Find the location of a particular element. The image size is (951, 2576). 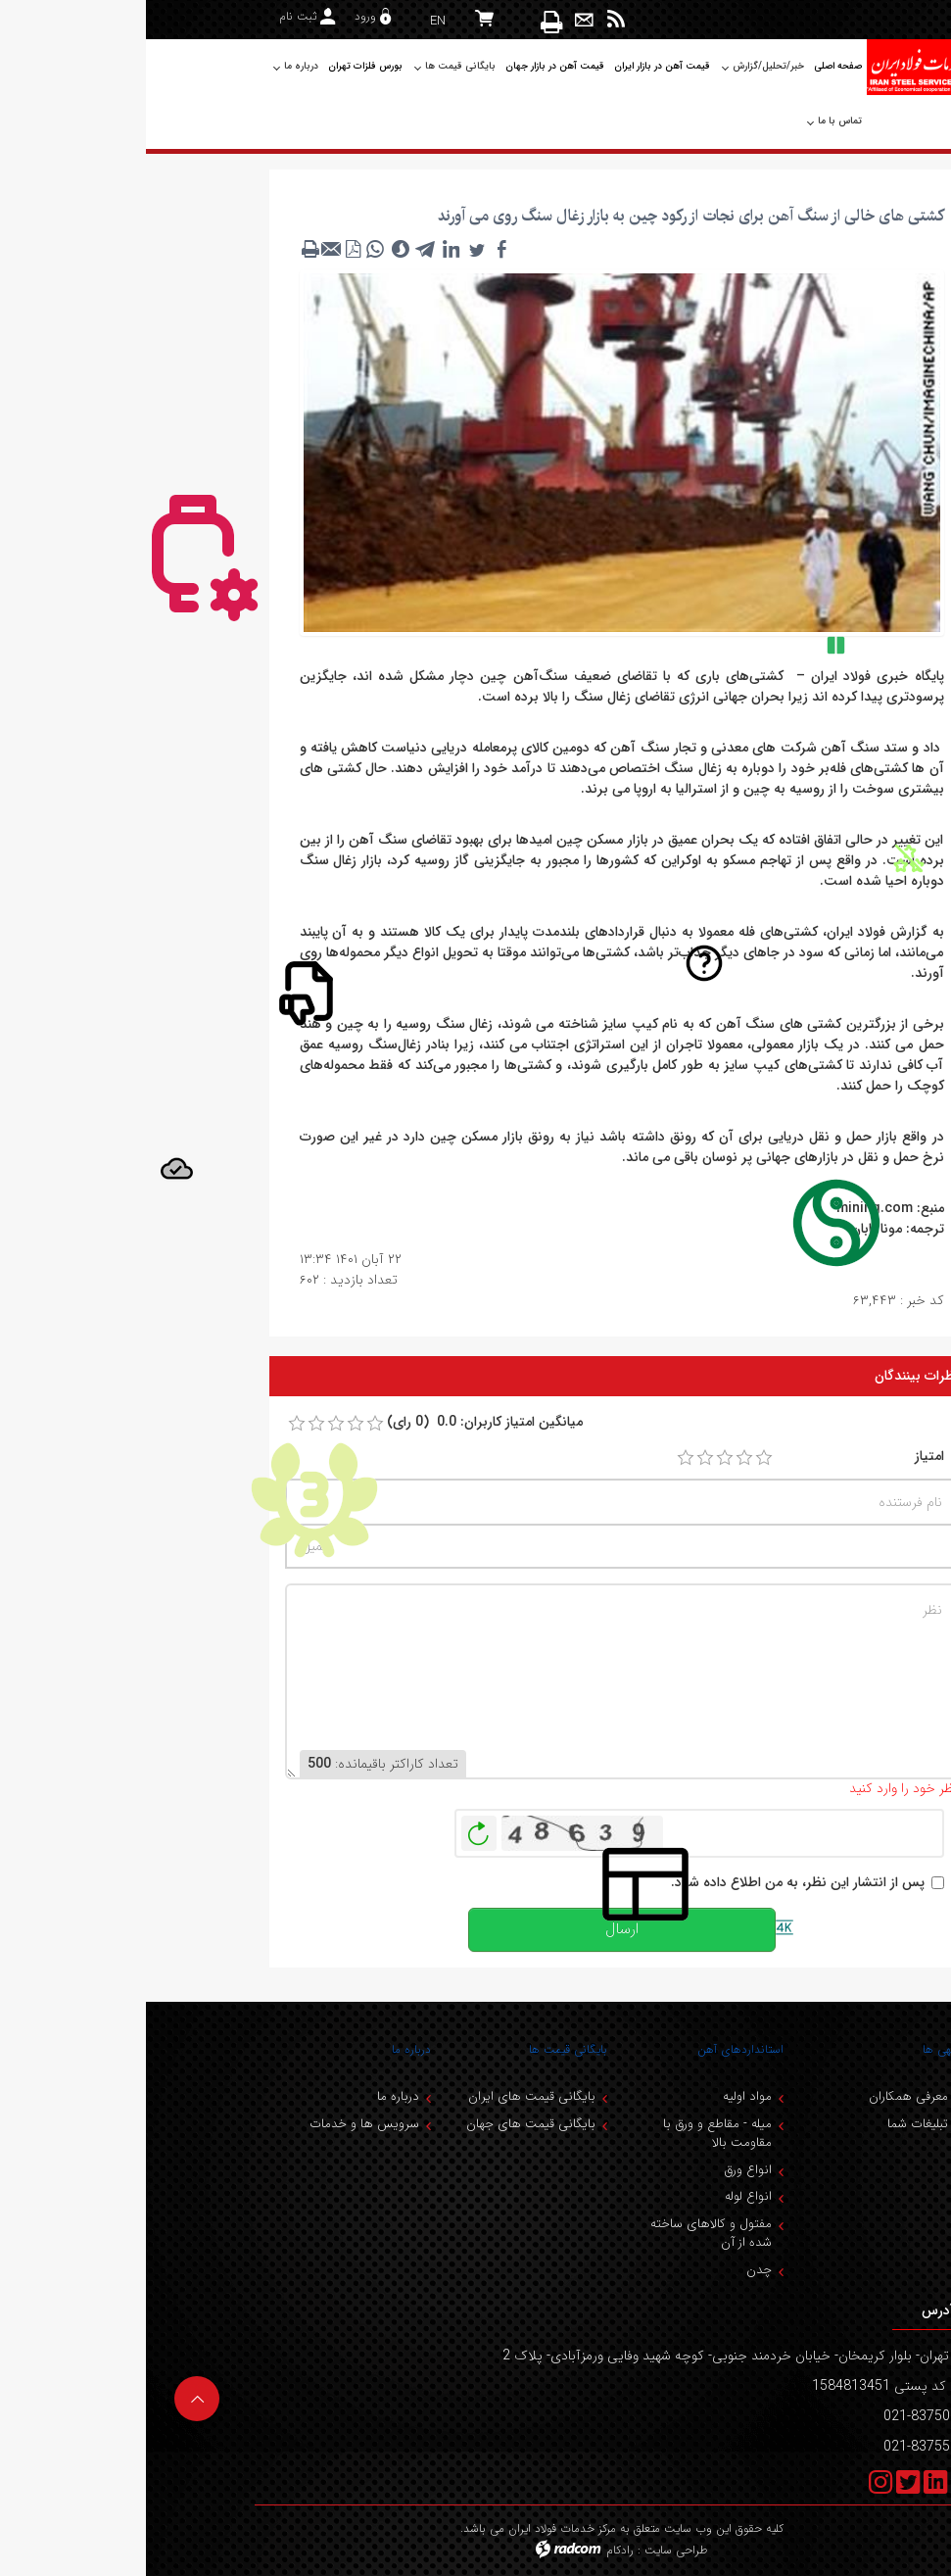

indicates third place ranking or bronze medal status is located at coordinates (314, 1500).